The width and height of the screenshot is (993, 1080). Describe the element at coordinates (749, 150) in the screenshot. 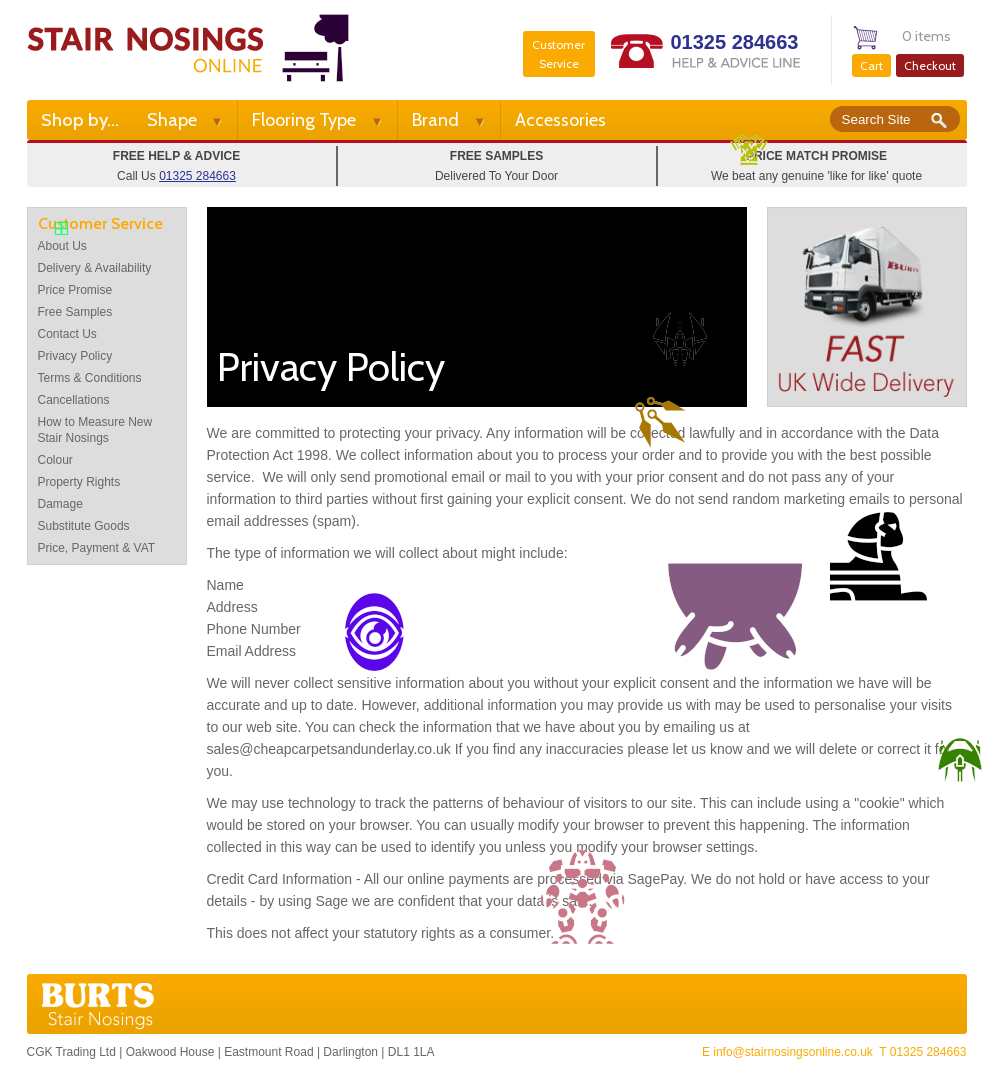

I see `equip scale mail armor` at that location.